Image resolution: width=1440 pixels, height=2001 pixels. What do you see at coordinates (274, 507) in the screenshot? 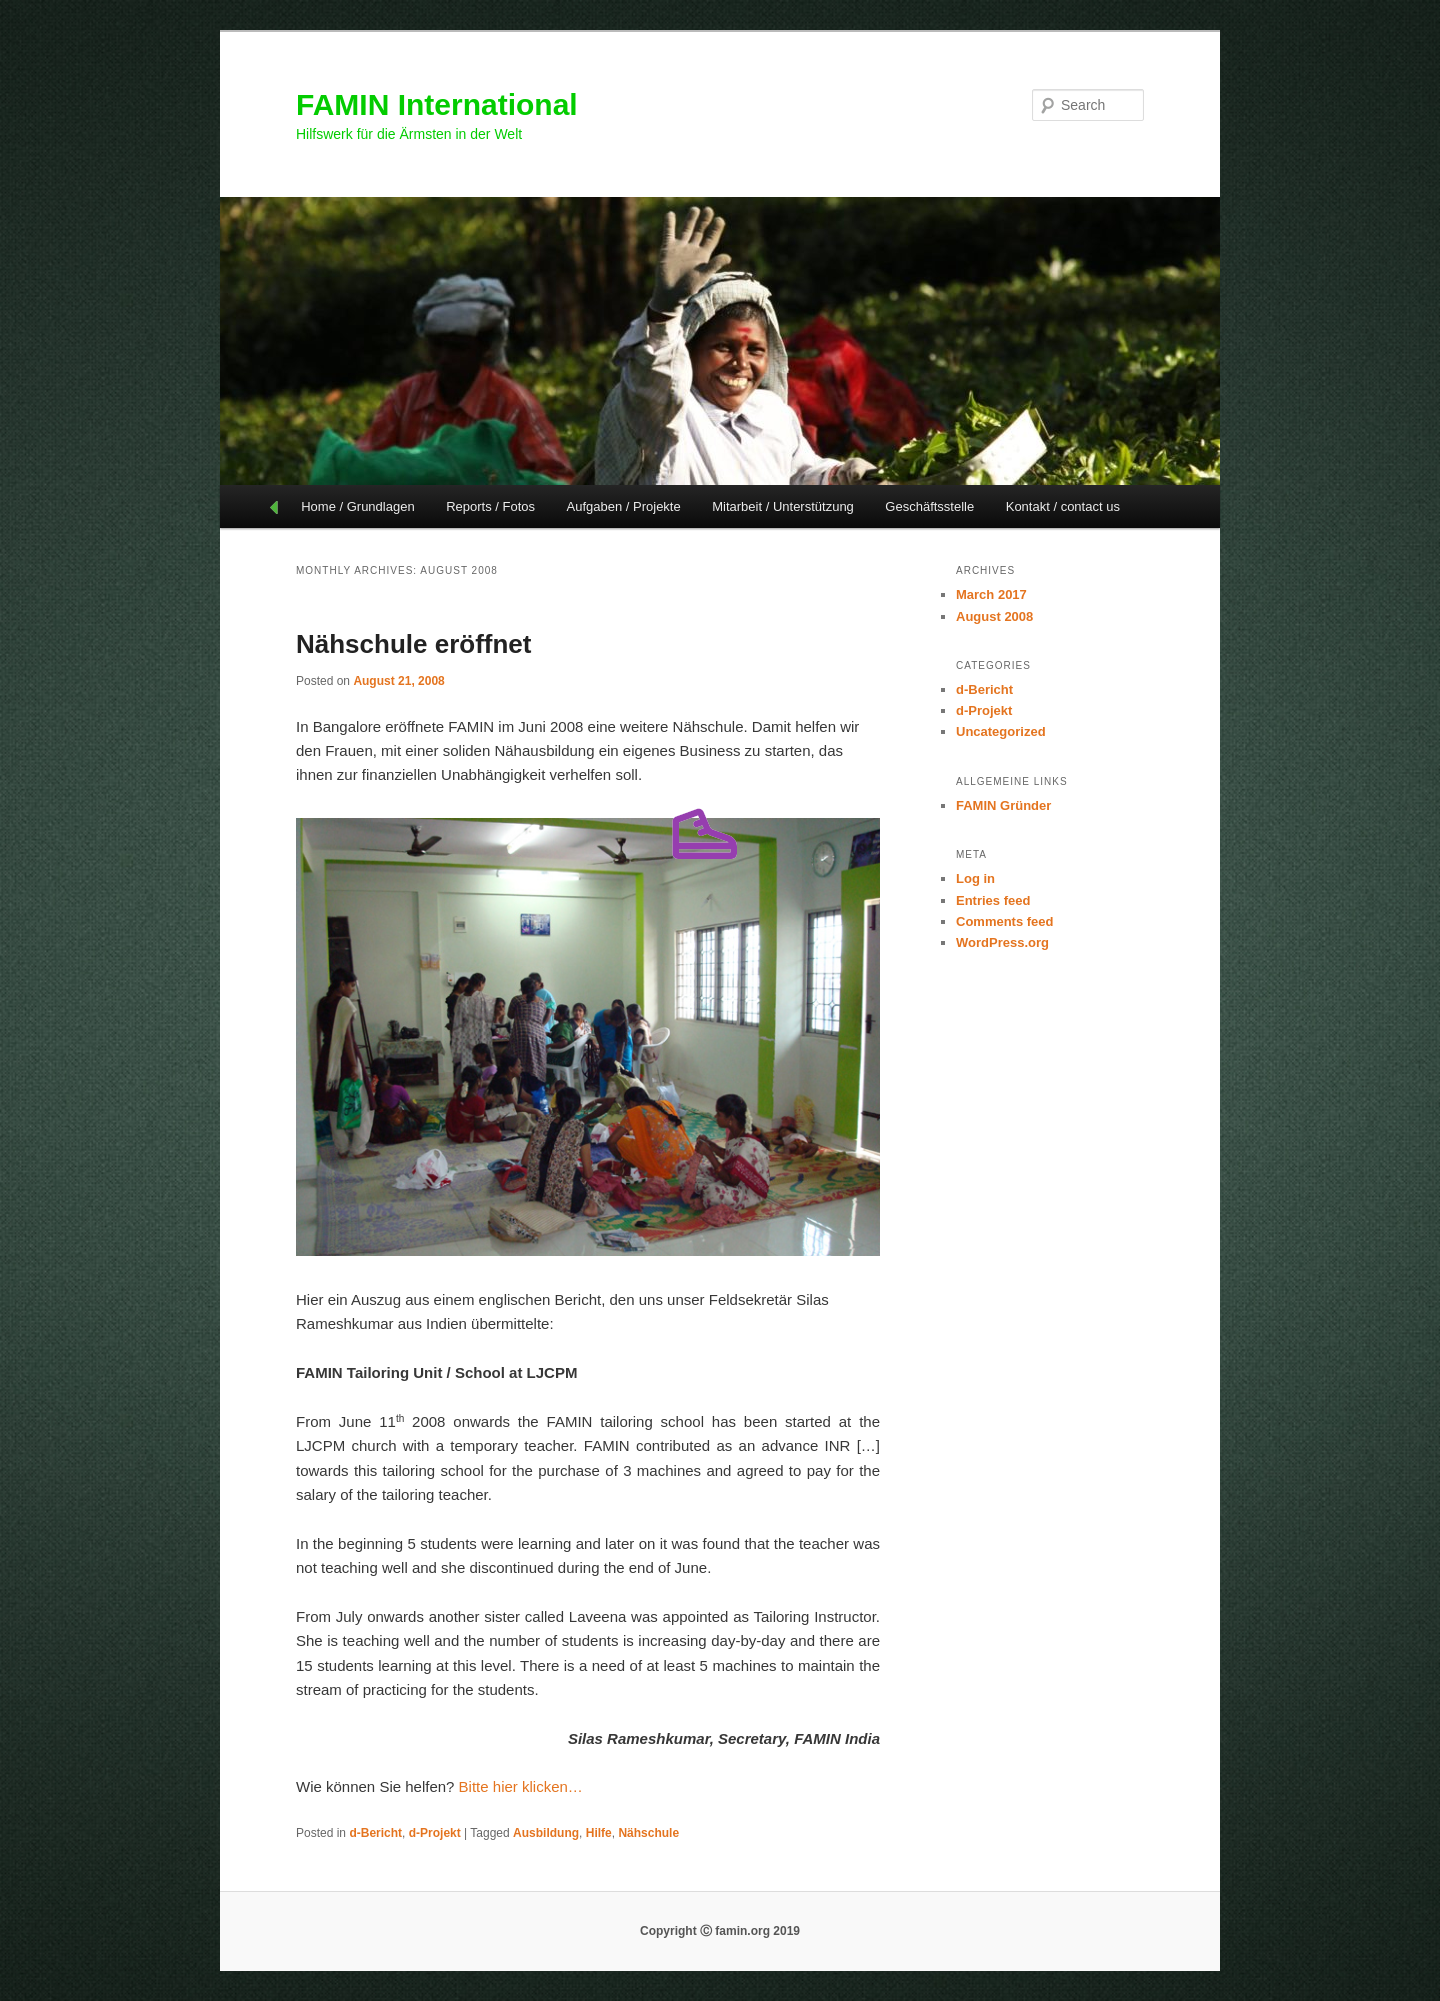
I see `go back to the previous screen` at bounding box center [274, 507].